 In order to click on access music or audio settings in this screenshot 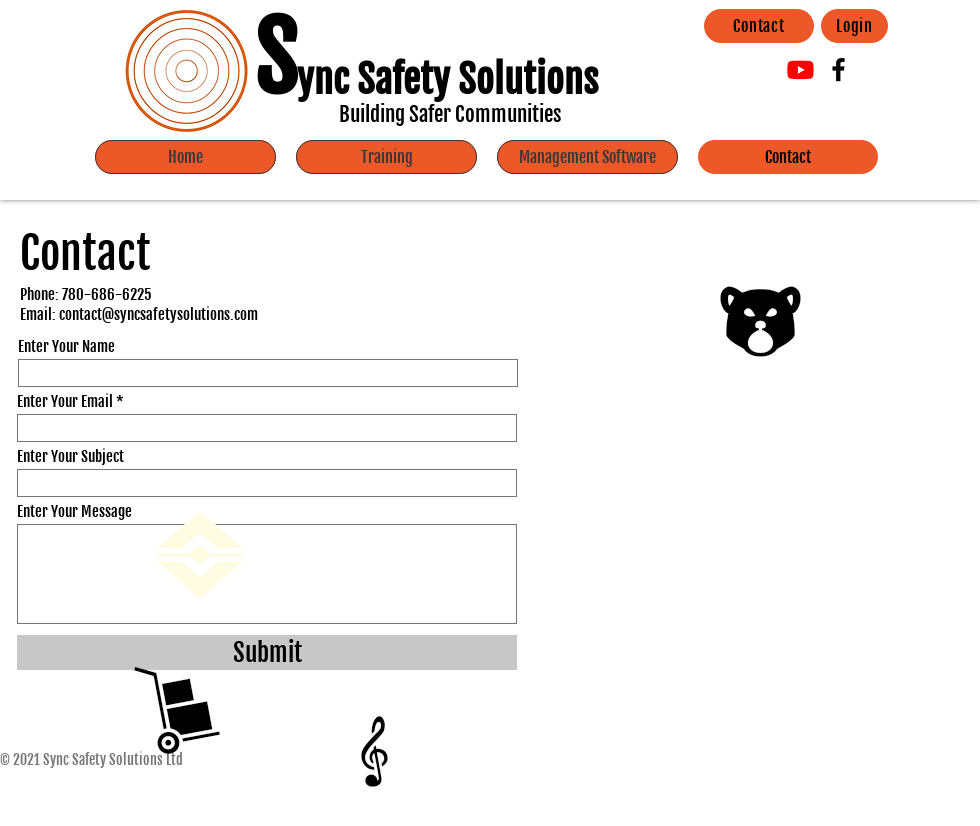, I will do `click(374, 751)`.